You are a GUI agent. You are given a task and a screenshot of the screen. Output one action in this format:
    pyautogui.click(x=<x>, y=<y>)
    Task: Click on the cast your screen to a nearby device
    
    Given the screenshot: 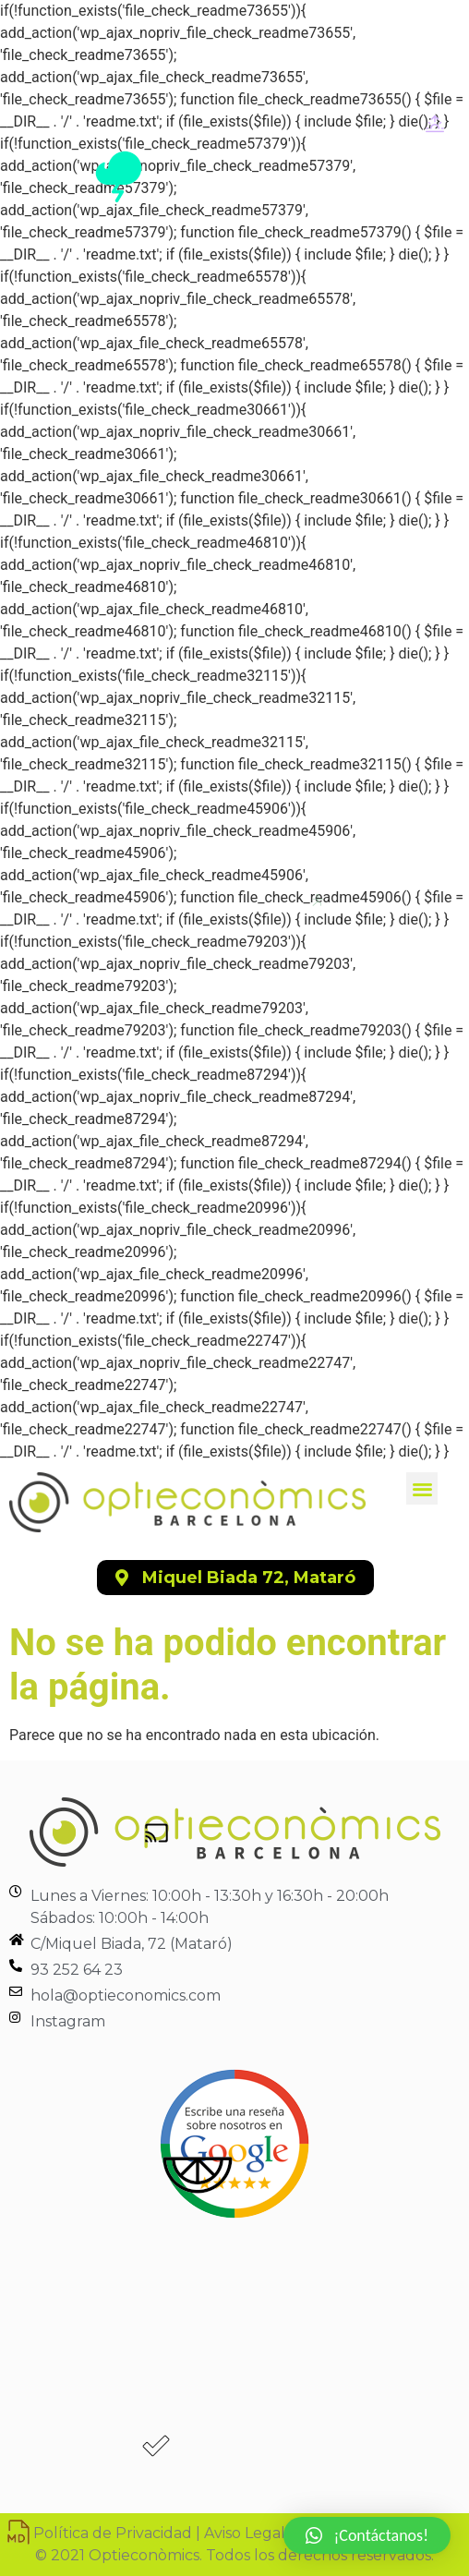 What is the action you would take?
    pyautogui.click(x=156, y=1832)
    